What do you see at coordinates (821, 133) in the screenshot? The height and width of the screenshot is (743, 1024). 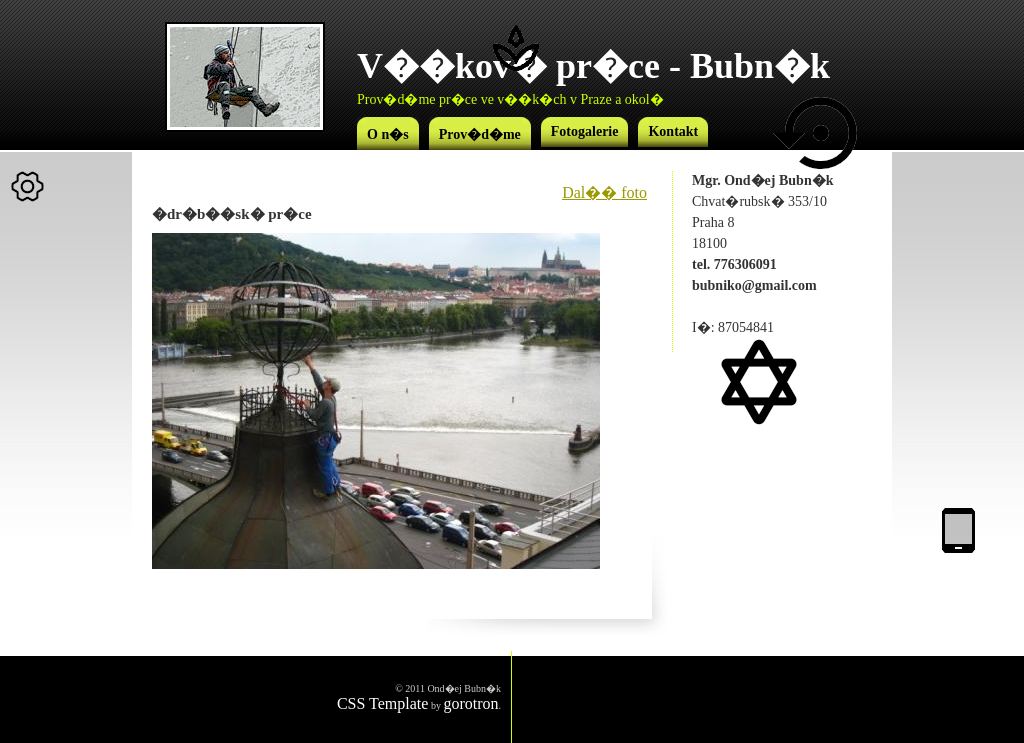 I see `restore settings to a previous backup` at bounding box center [821, 133].